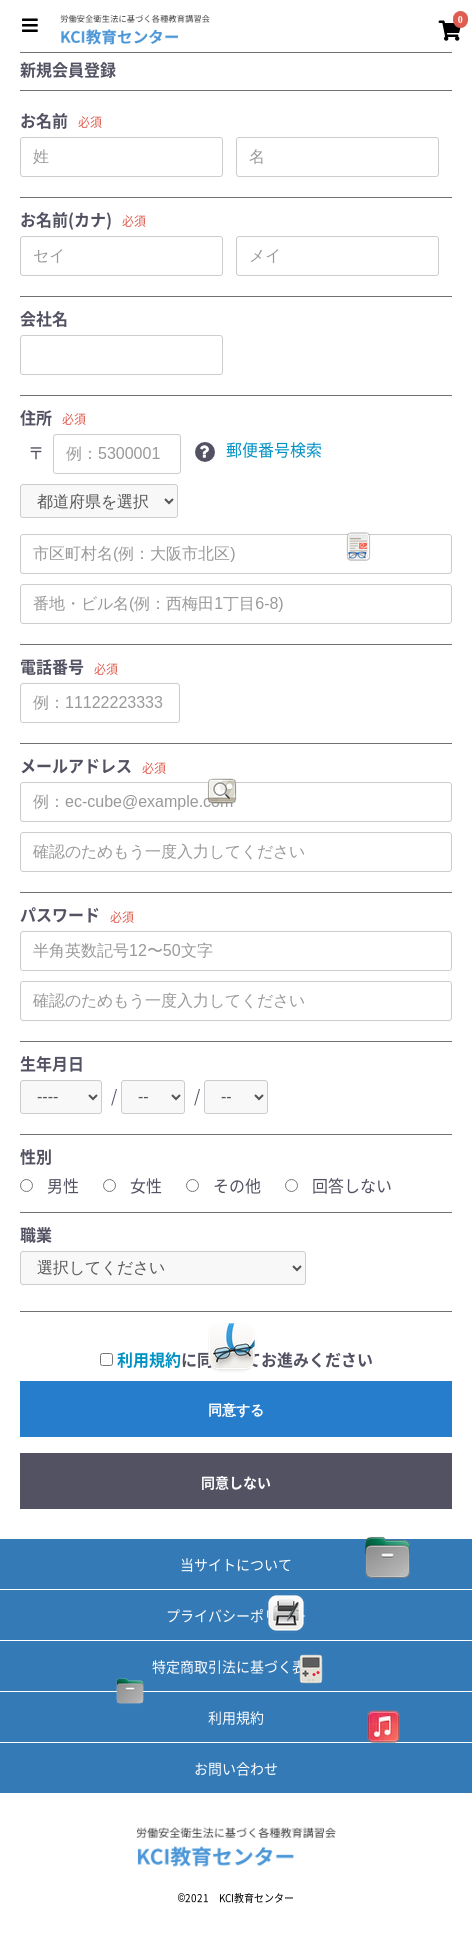  I want to click on open evince document viewer, so click(358, 546).